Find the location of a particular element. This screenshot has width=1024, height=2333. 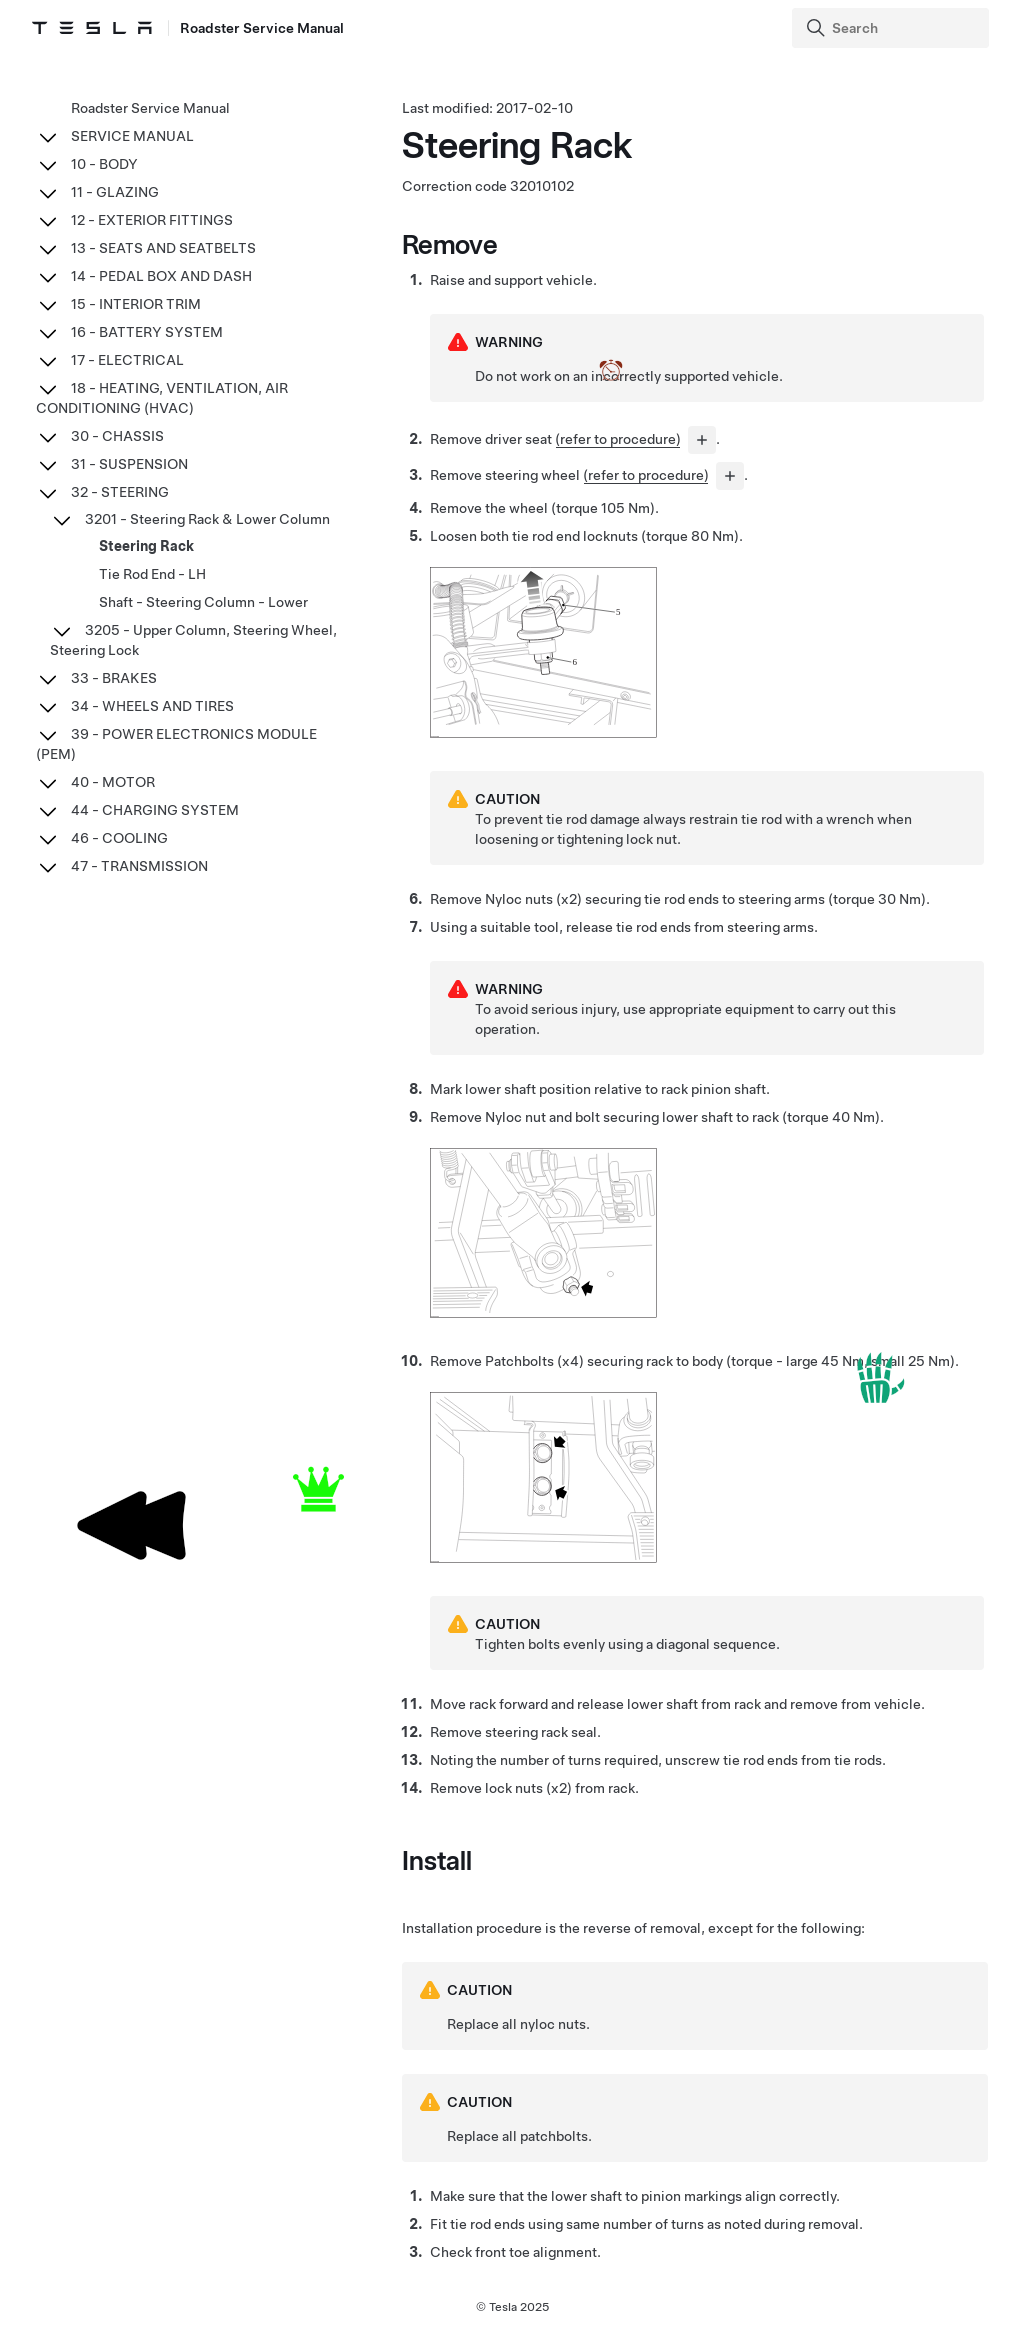

set or view alarms is located at coordinates (611, 370).